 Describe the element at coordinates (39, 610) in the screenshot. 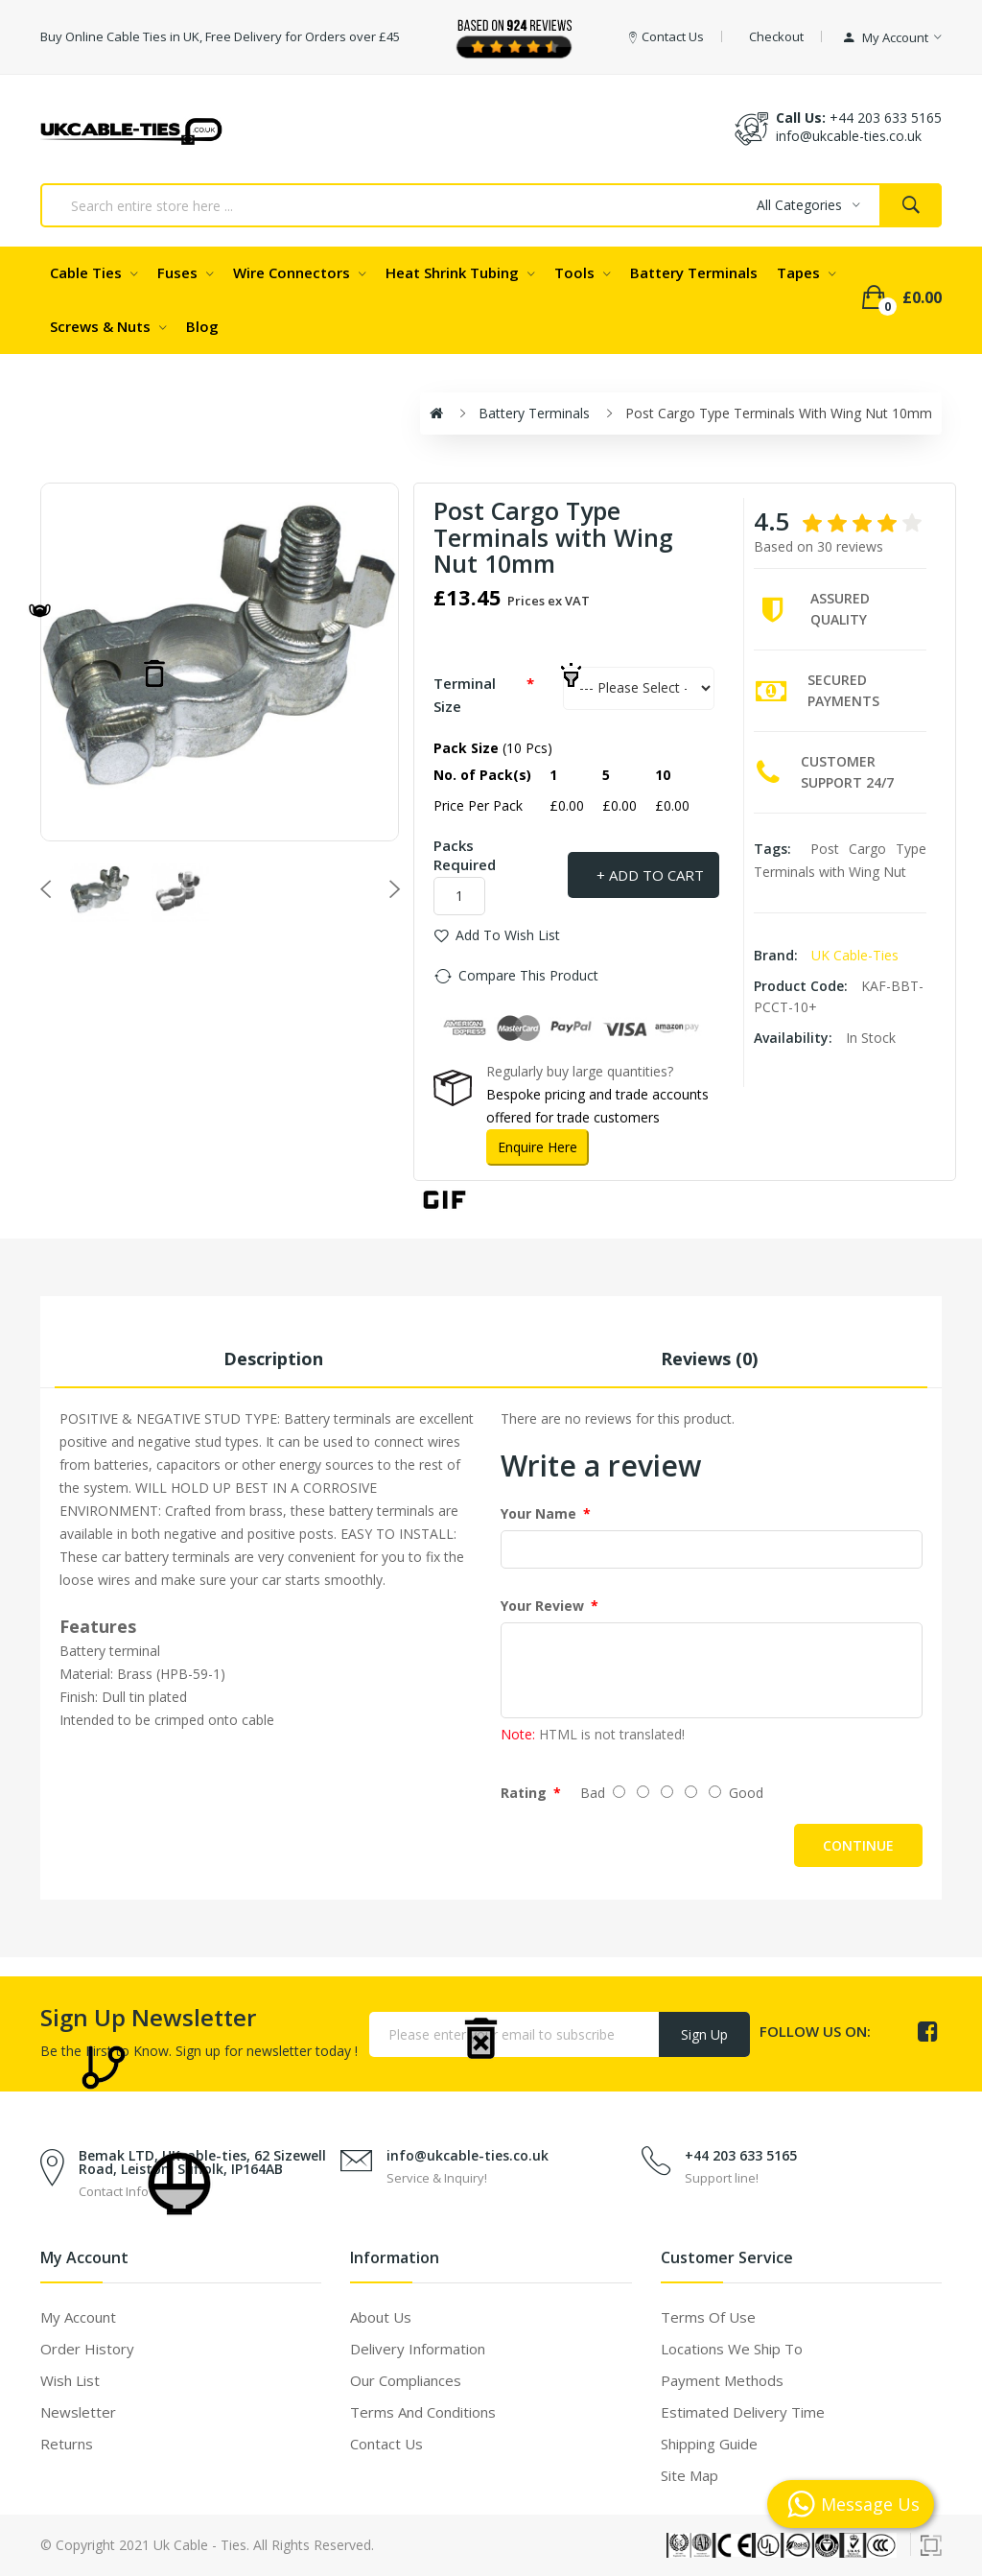

I see `indicates mask required or health safety guidelines` at that location.